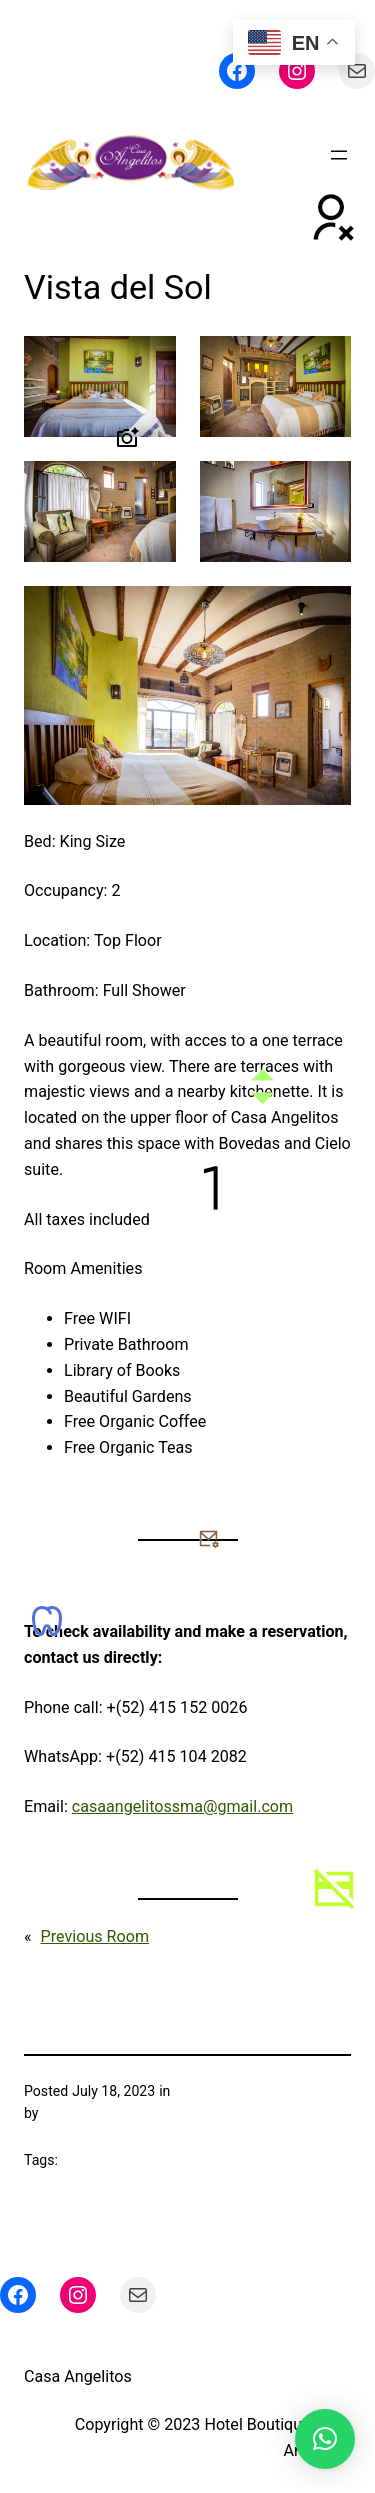 Image resolution: width=375 pixels, height=2493 pixels. I want to click on unfollow a user, so click(331, 218).